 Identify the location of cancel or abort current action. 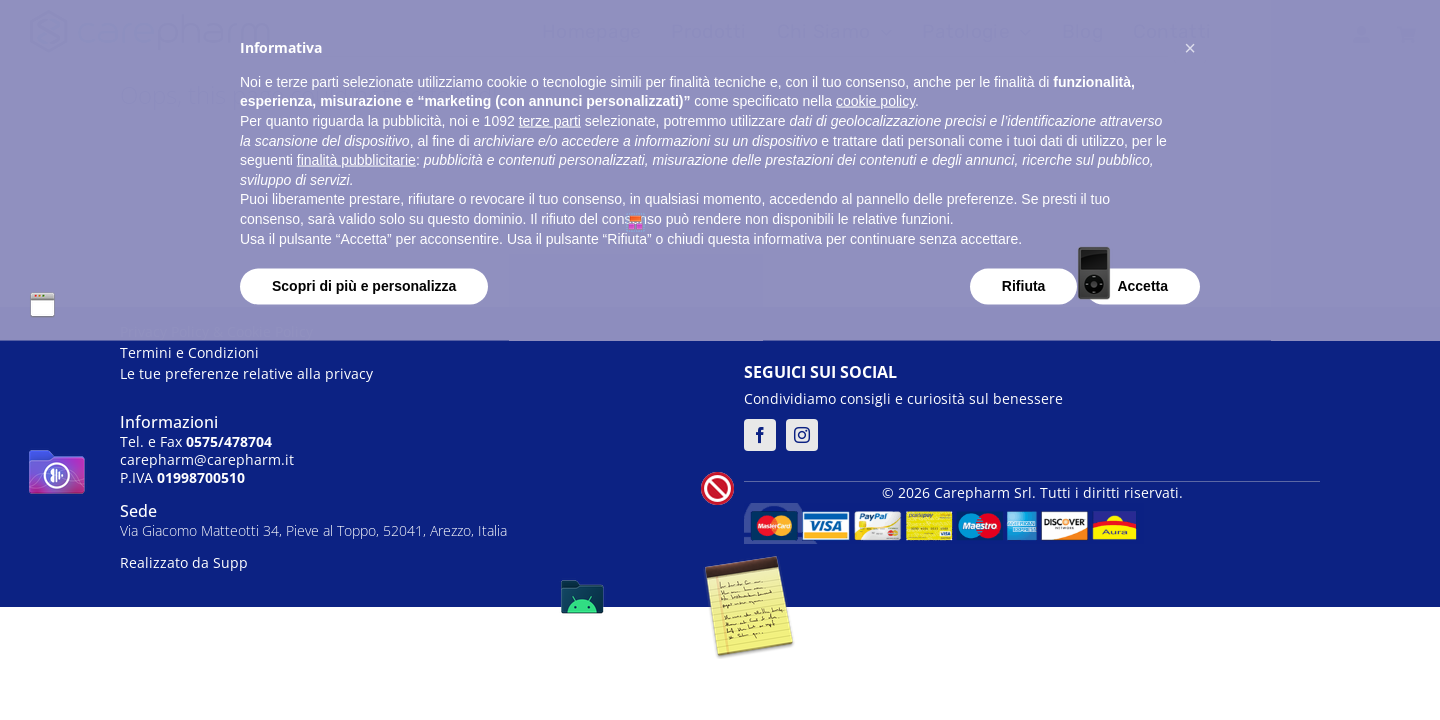
(717, 488).